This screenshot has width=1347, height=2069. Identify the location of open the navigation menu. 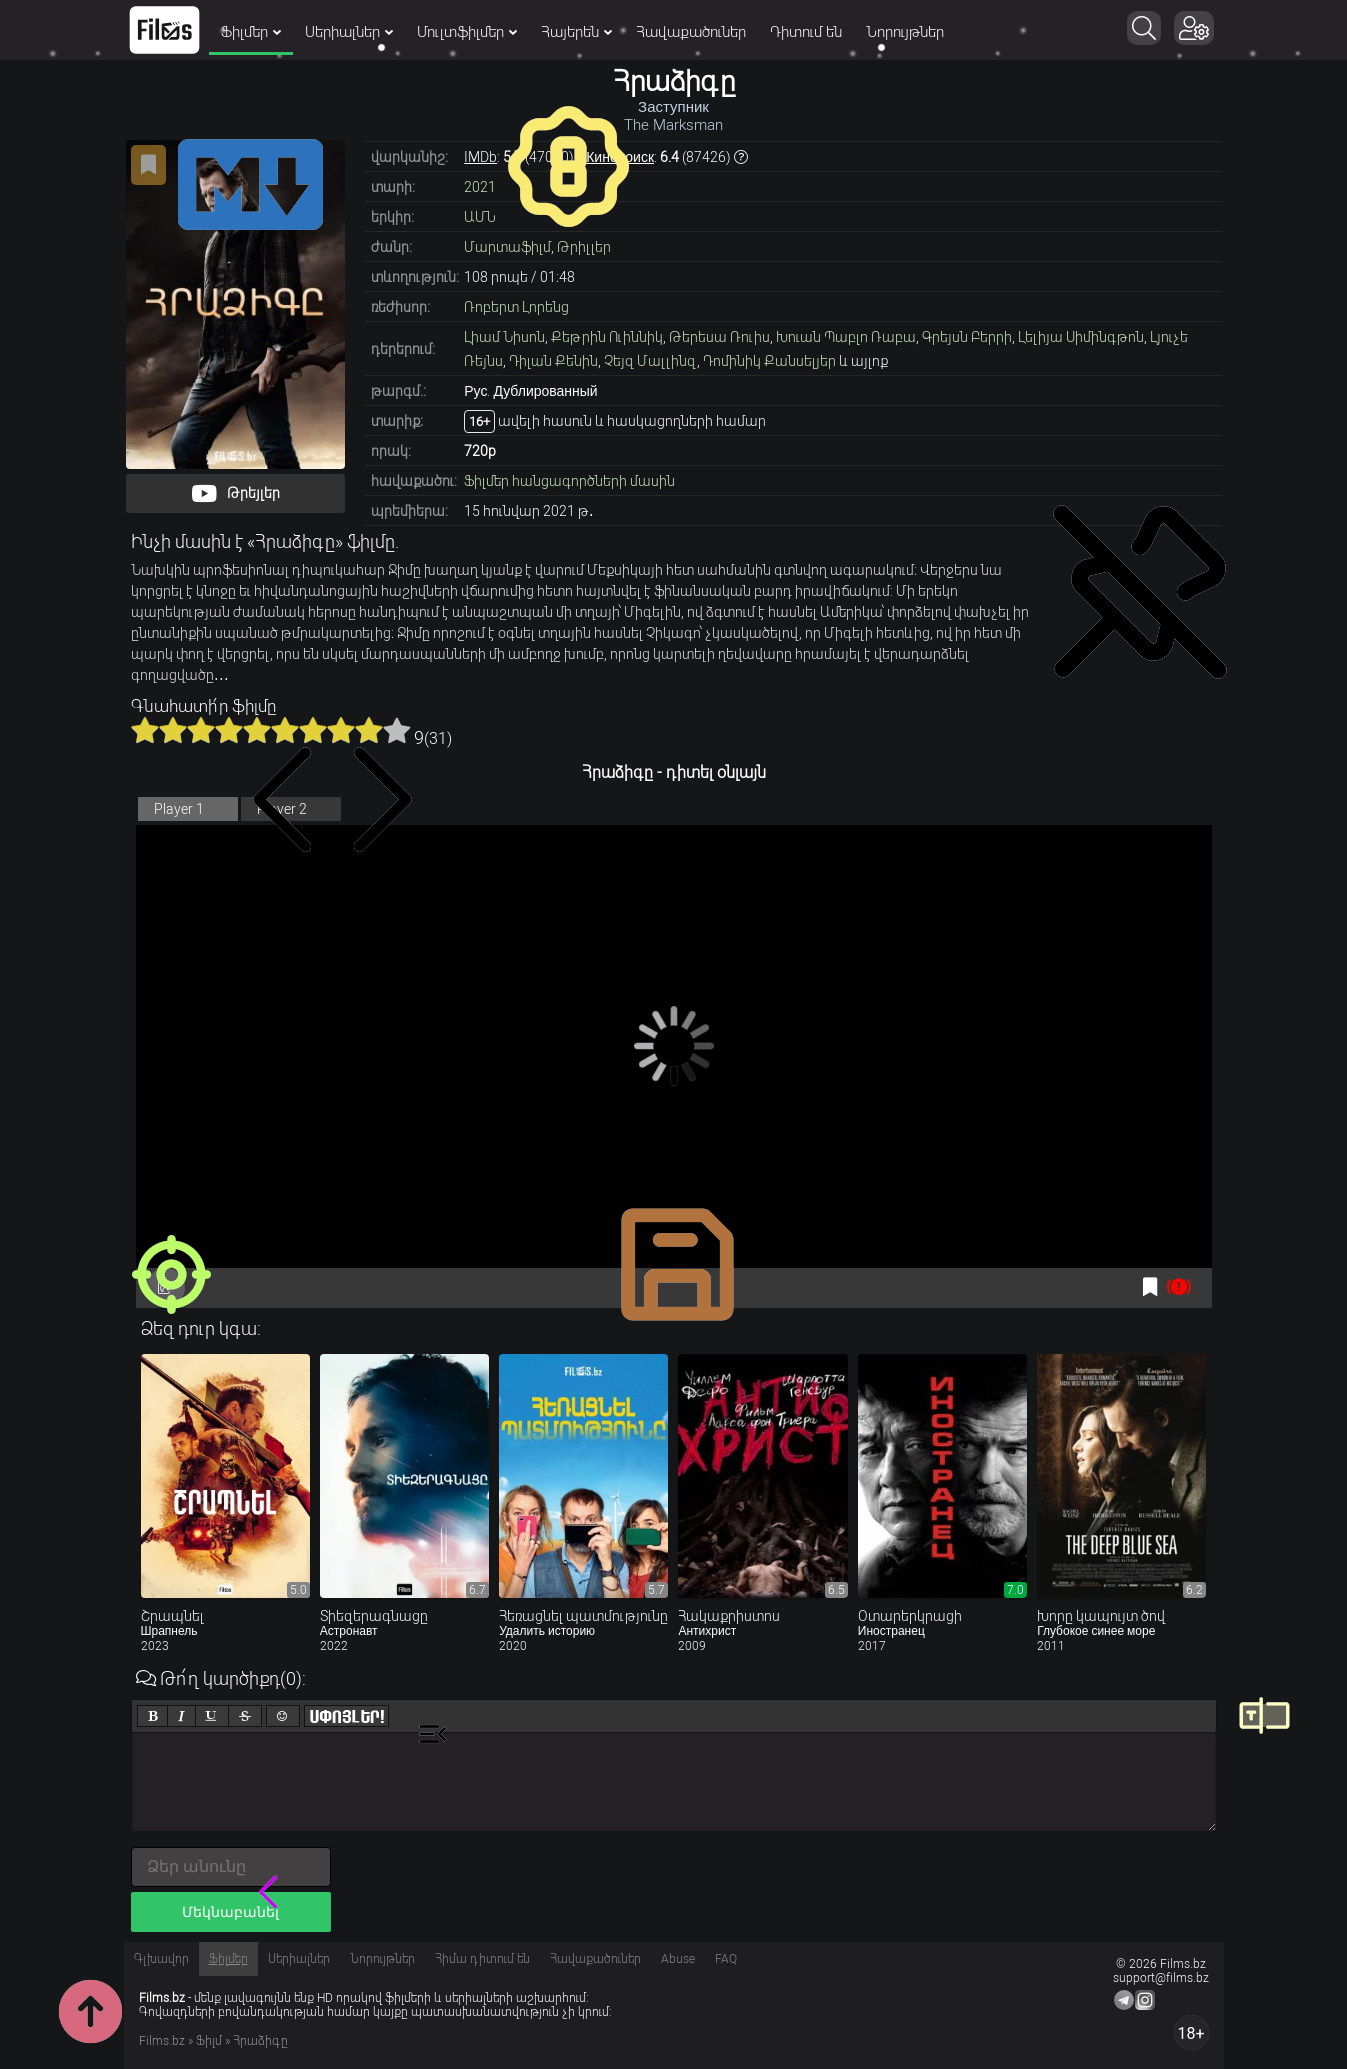
(433, 1734).